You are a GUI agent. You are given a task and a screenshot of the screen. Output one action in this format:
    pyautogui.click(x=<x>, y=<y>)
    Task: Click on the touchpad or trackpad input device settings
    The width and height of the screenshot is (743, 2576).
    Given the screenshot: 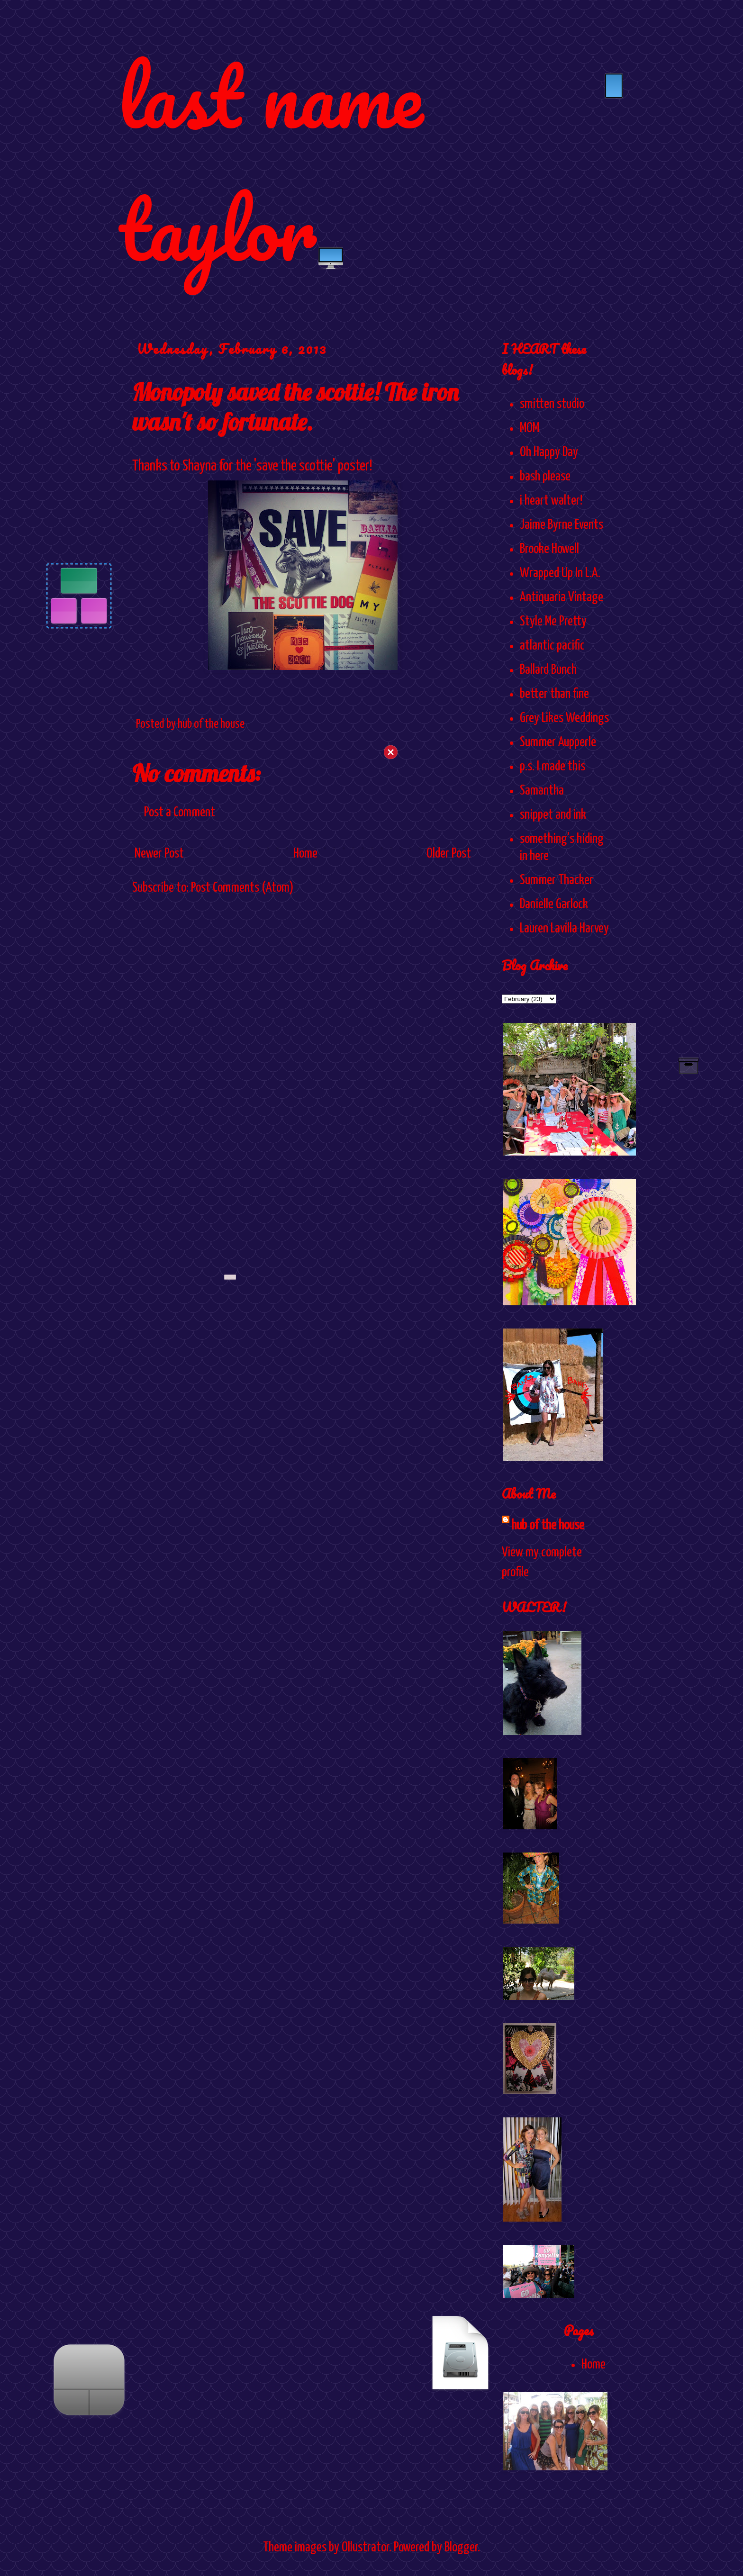 What is the action you would take?
    pyautogui.click(x=89, y=2380)
    